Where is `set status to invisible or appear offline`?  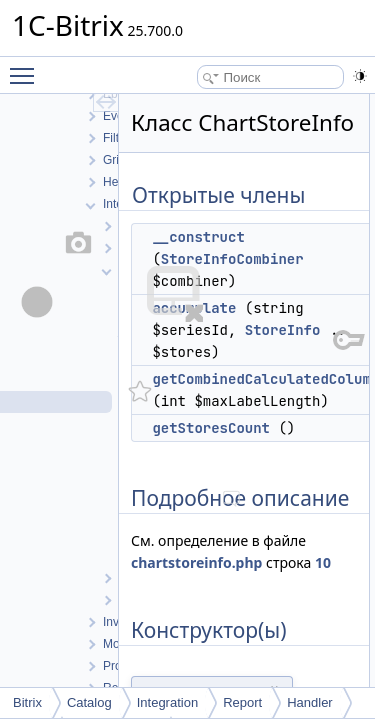
set status to invisible or appear offline is located at coordinates (231, 498).